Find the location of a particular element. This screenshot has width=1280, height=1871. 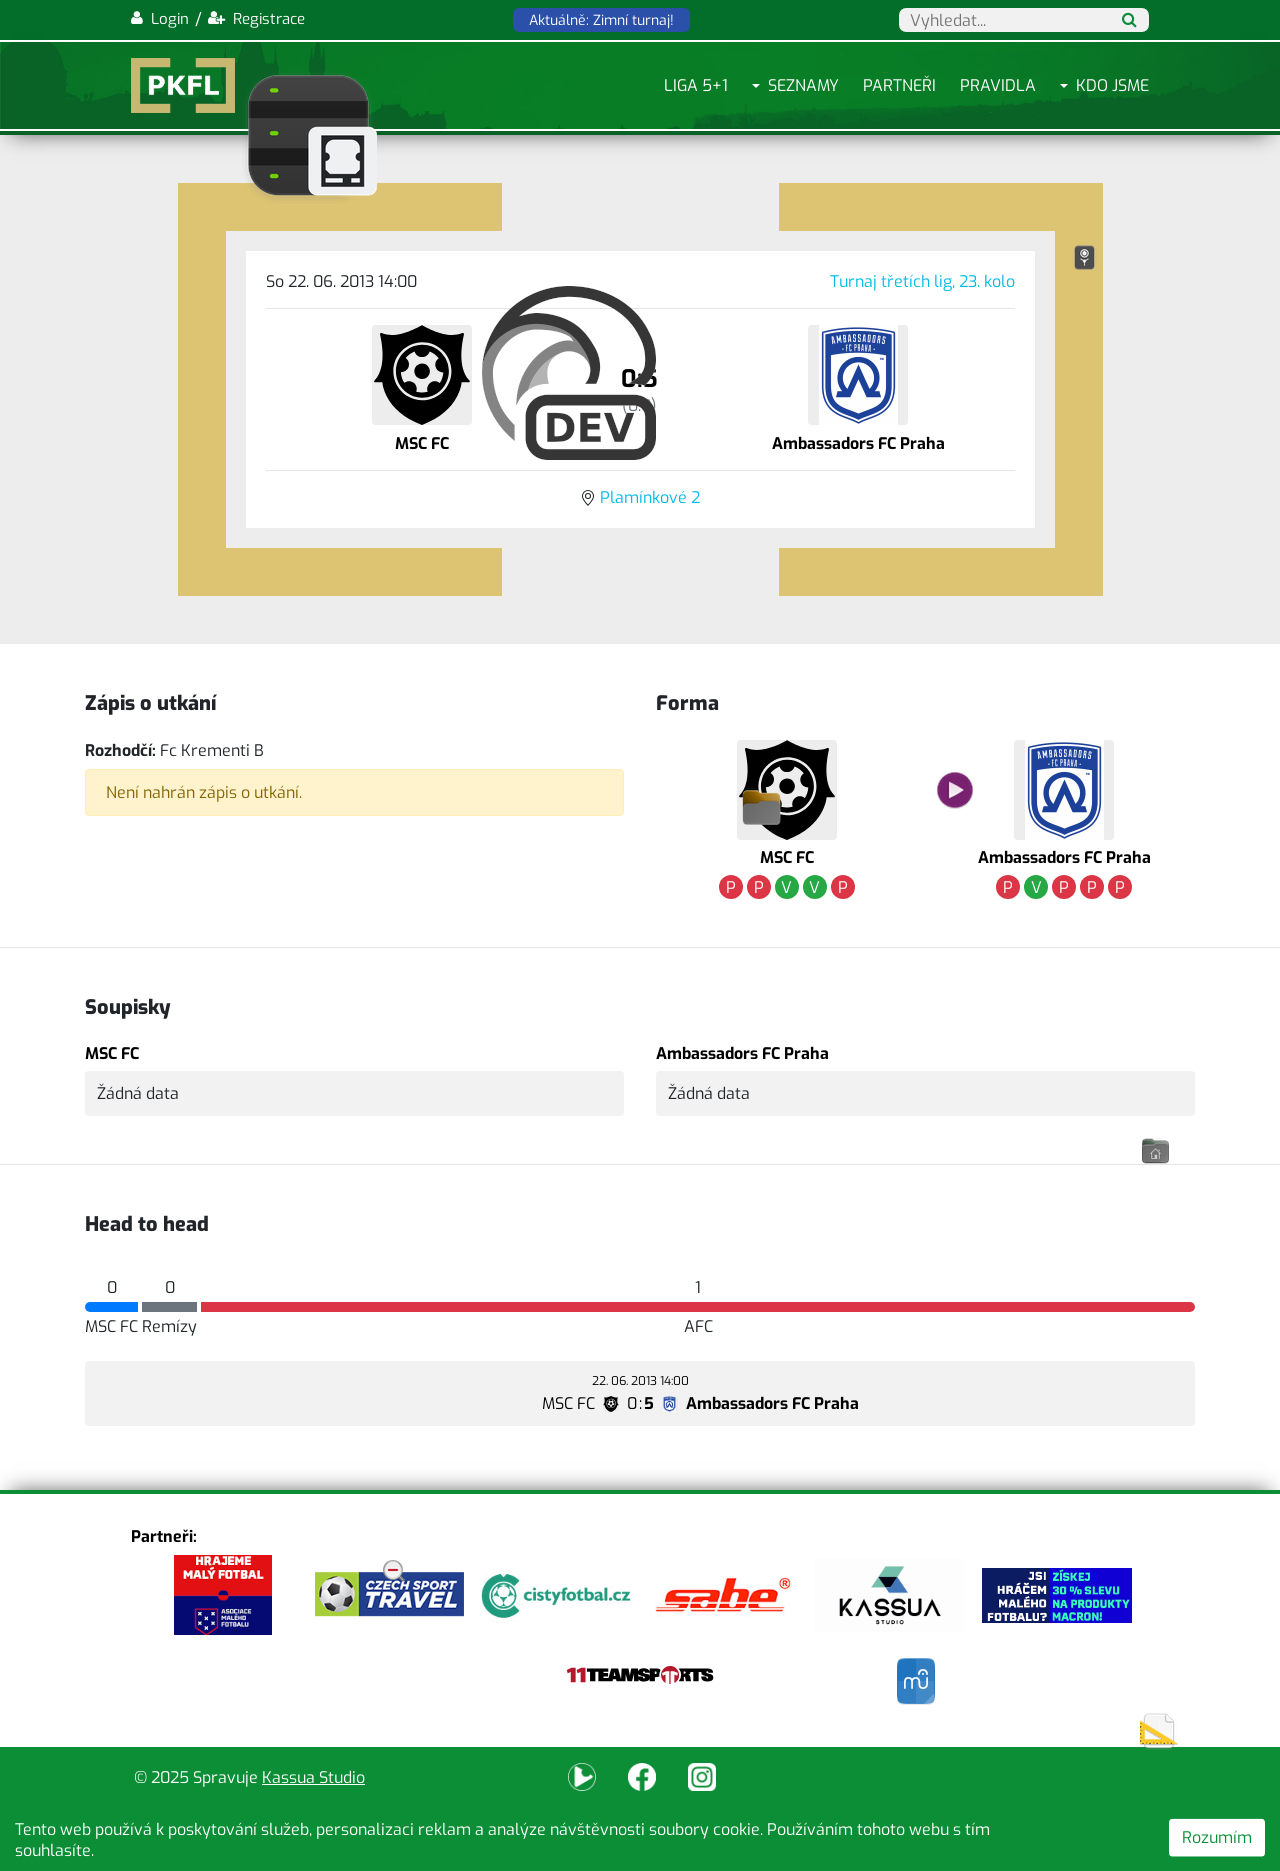

view contents of an open folder is located at coordinates (761, 807).